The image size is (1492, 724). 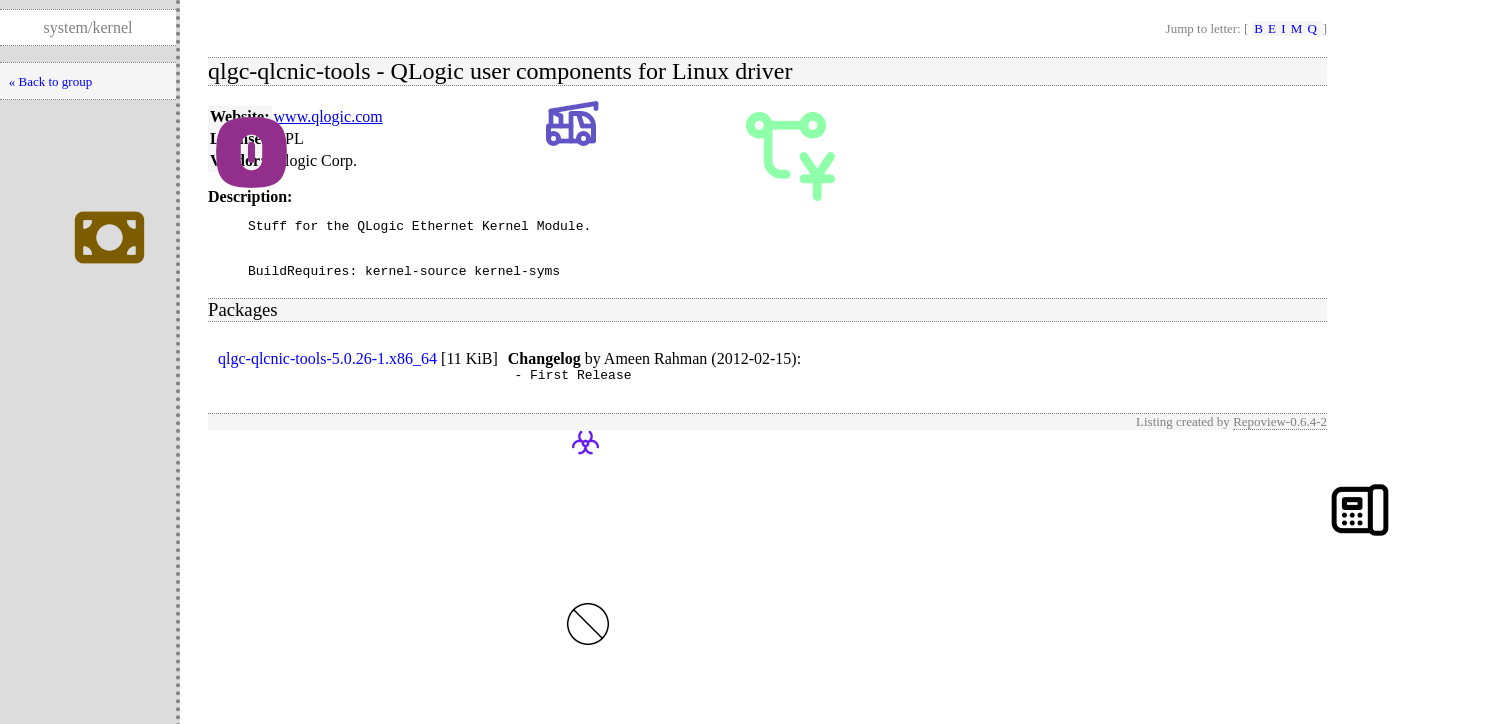 What do you see at coordinates (109, 237) in the screenshot?
I see `view payment or billing information` at bounding box center [109, 237].